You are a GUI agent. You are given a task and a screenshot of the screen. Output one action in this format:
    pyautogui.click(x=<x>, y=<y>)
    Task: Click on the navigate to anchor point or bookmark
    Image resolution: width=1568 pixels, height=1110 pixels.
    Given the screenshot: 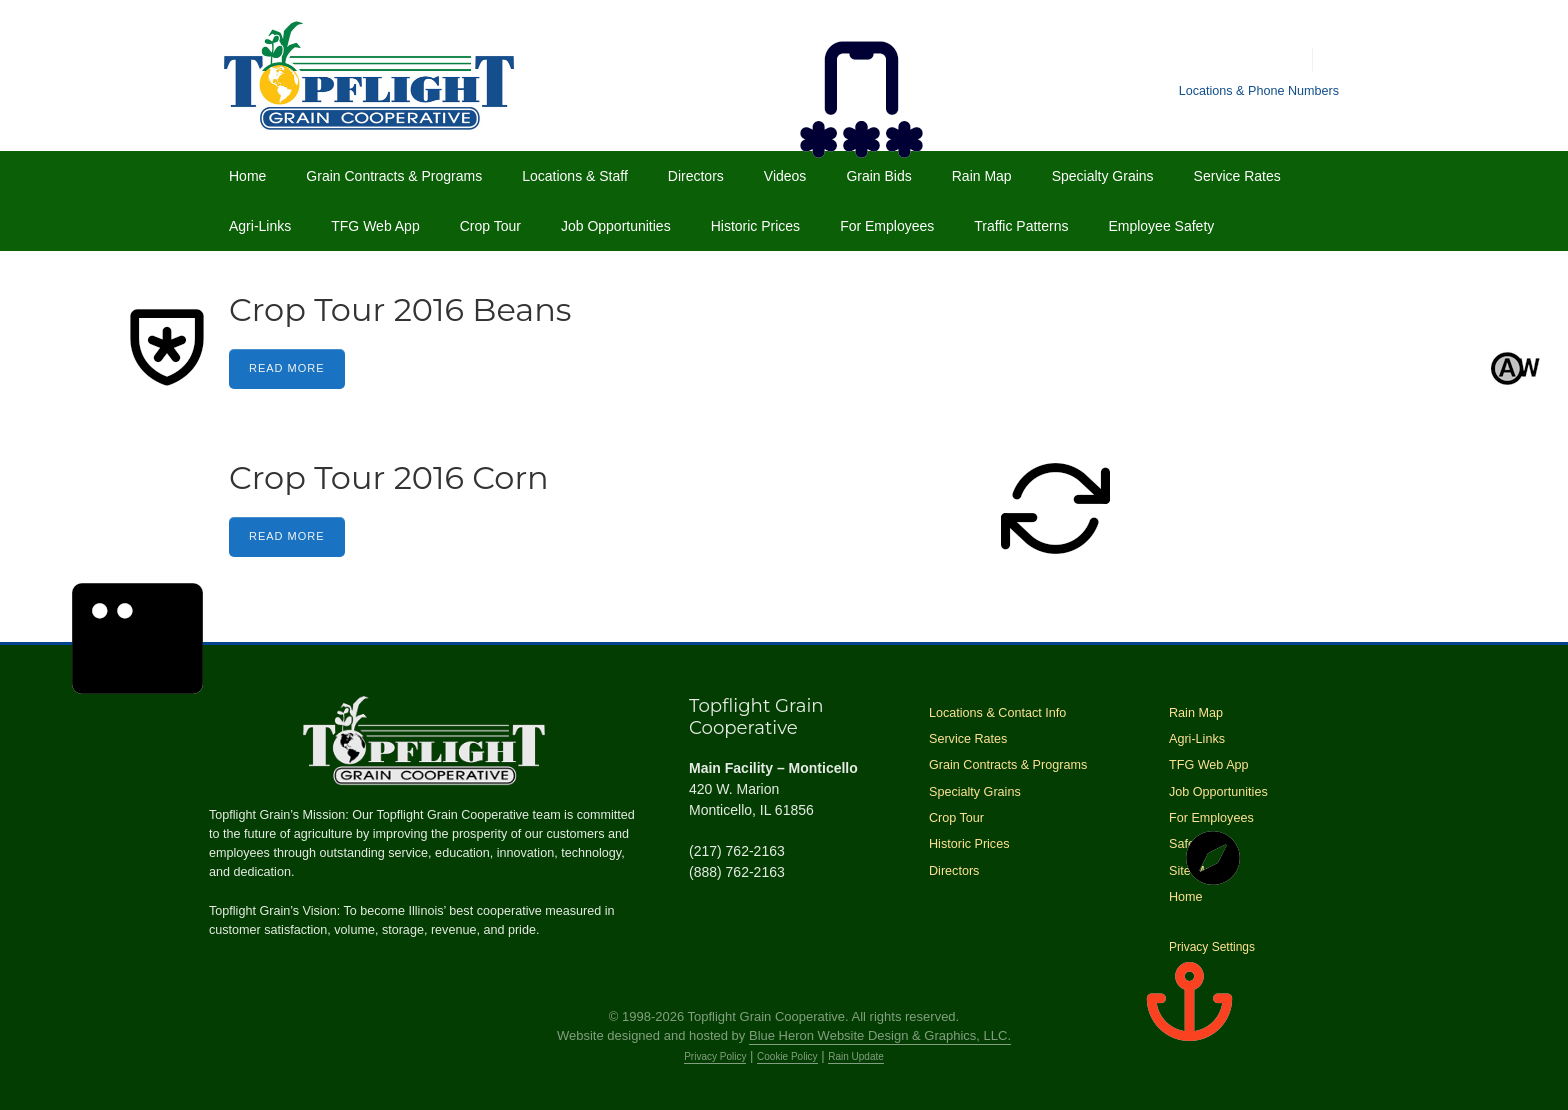 What is the action you would take?
    pyautogui.click(x=1189, y=1001)
    